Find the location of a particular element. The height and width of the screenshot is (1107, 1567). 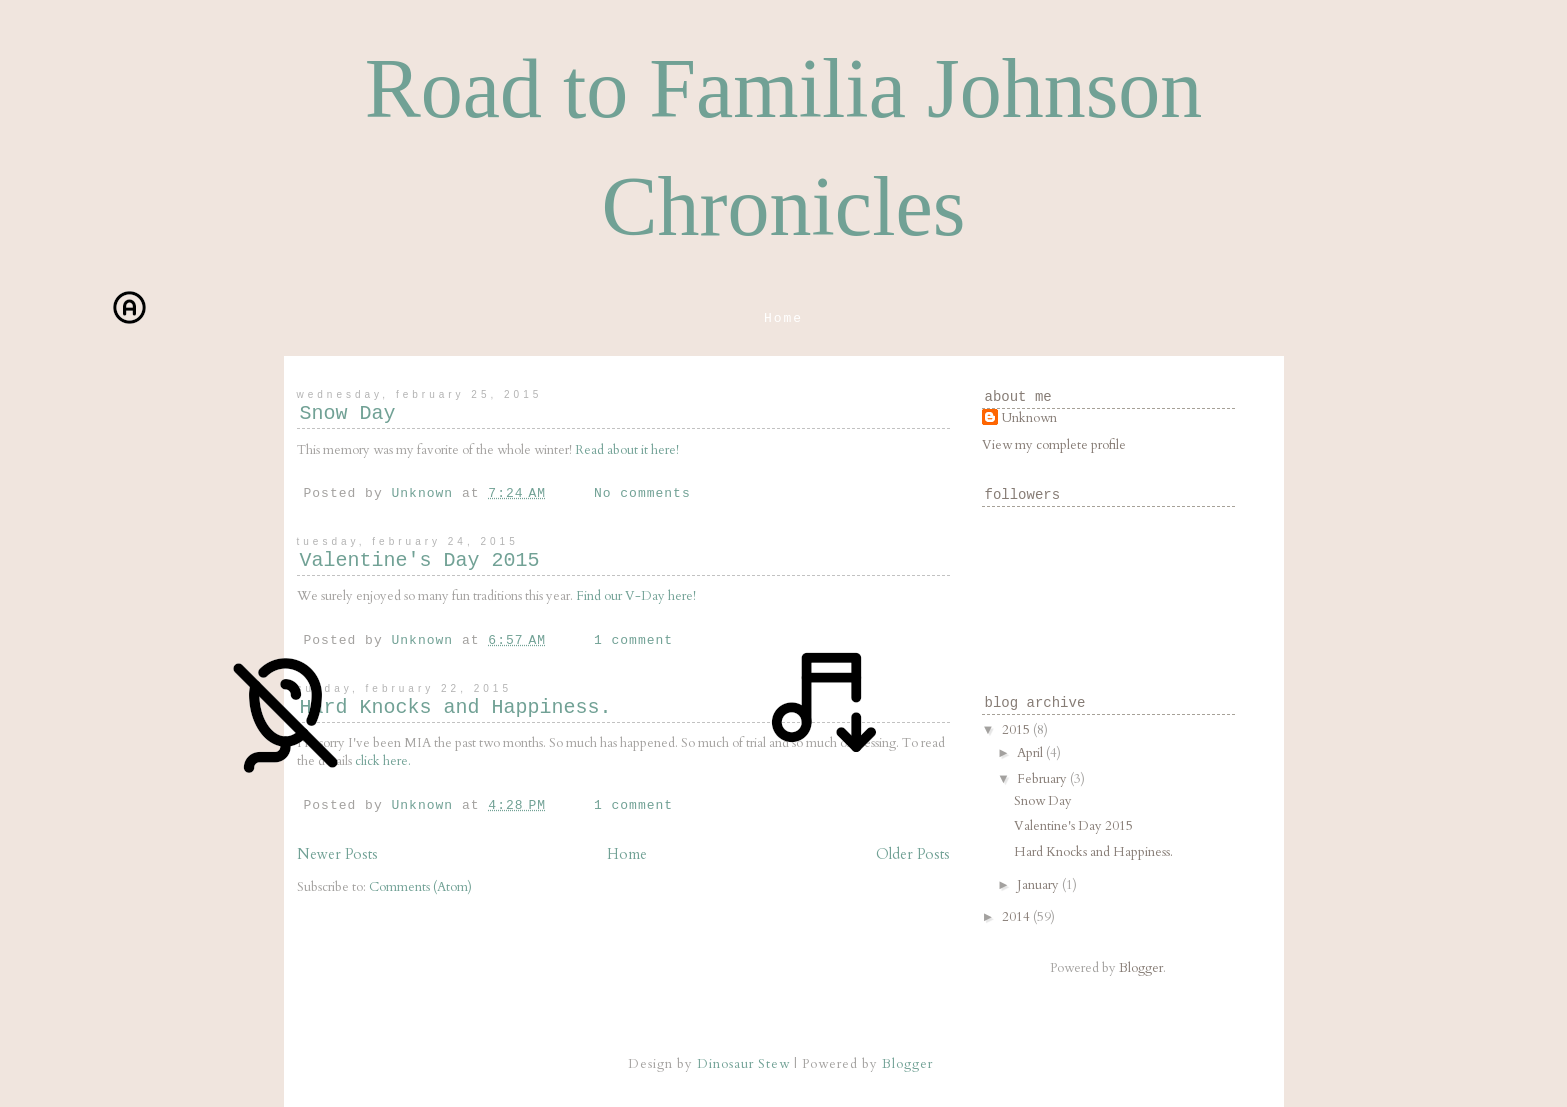

indicates tumble dry at any heat setting is located at coordinates (129, 307).